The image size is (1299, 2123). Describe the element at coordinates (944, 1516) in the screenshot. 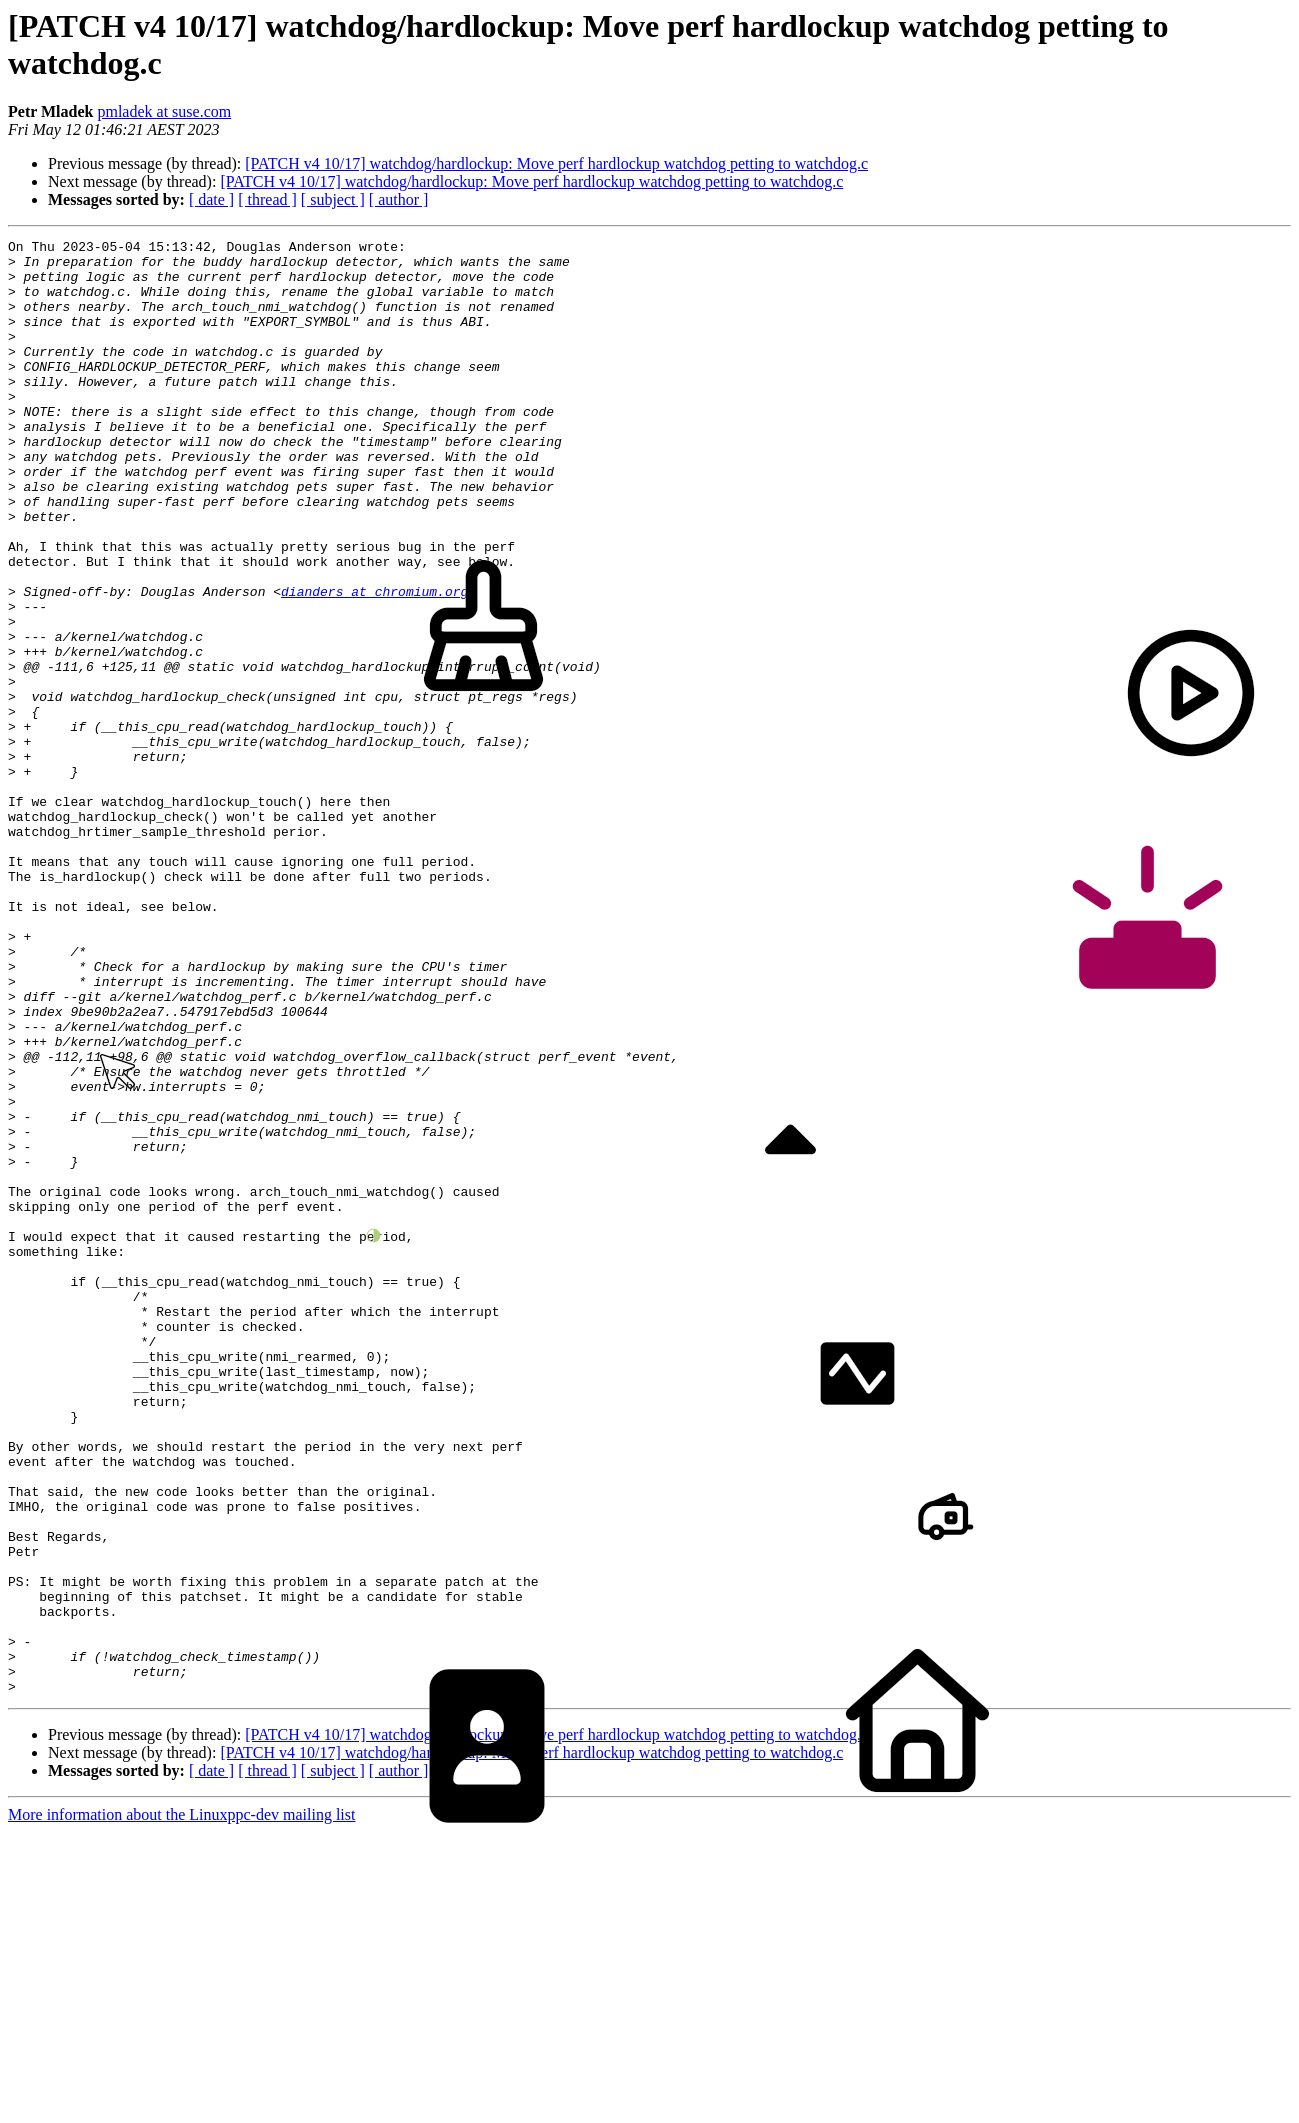

I see `browse caravan or RV rentals` at that location.